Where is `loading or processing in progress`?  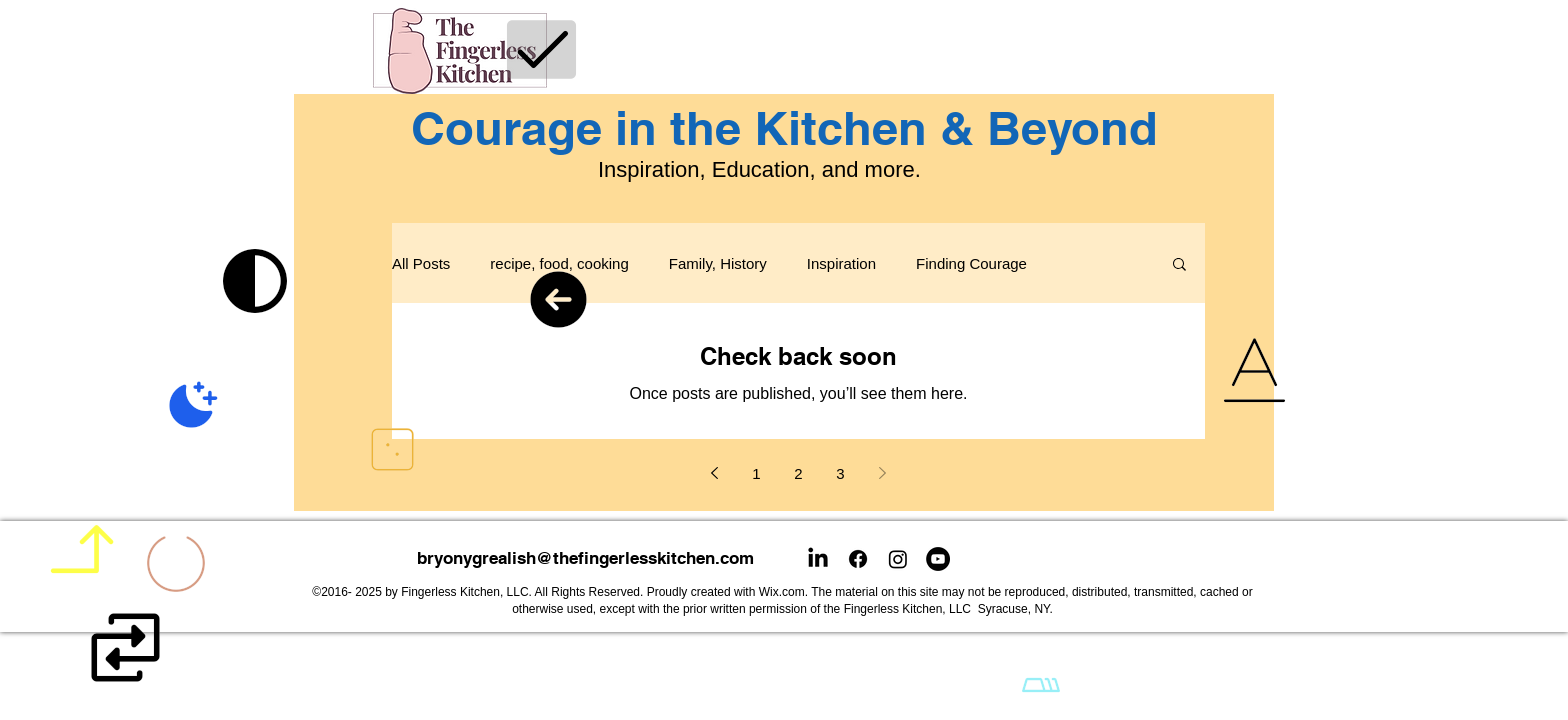
loading or processing in progress is located at coordinates (176, 563).